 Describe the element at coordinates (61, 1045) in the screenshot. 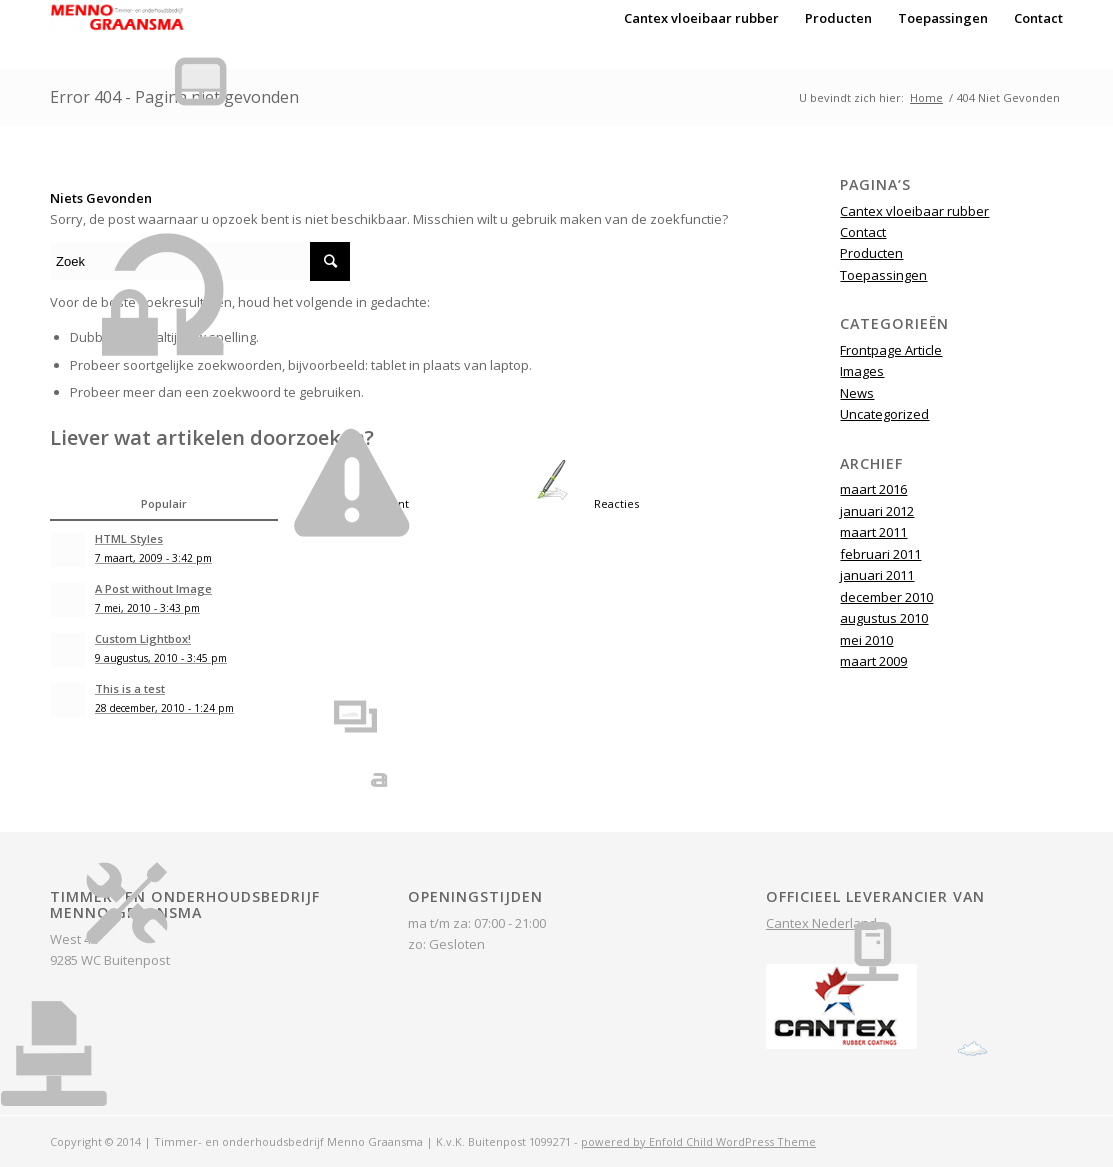

I see `connect to a network printer` at that location.